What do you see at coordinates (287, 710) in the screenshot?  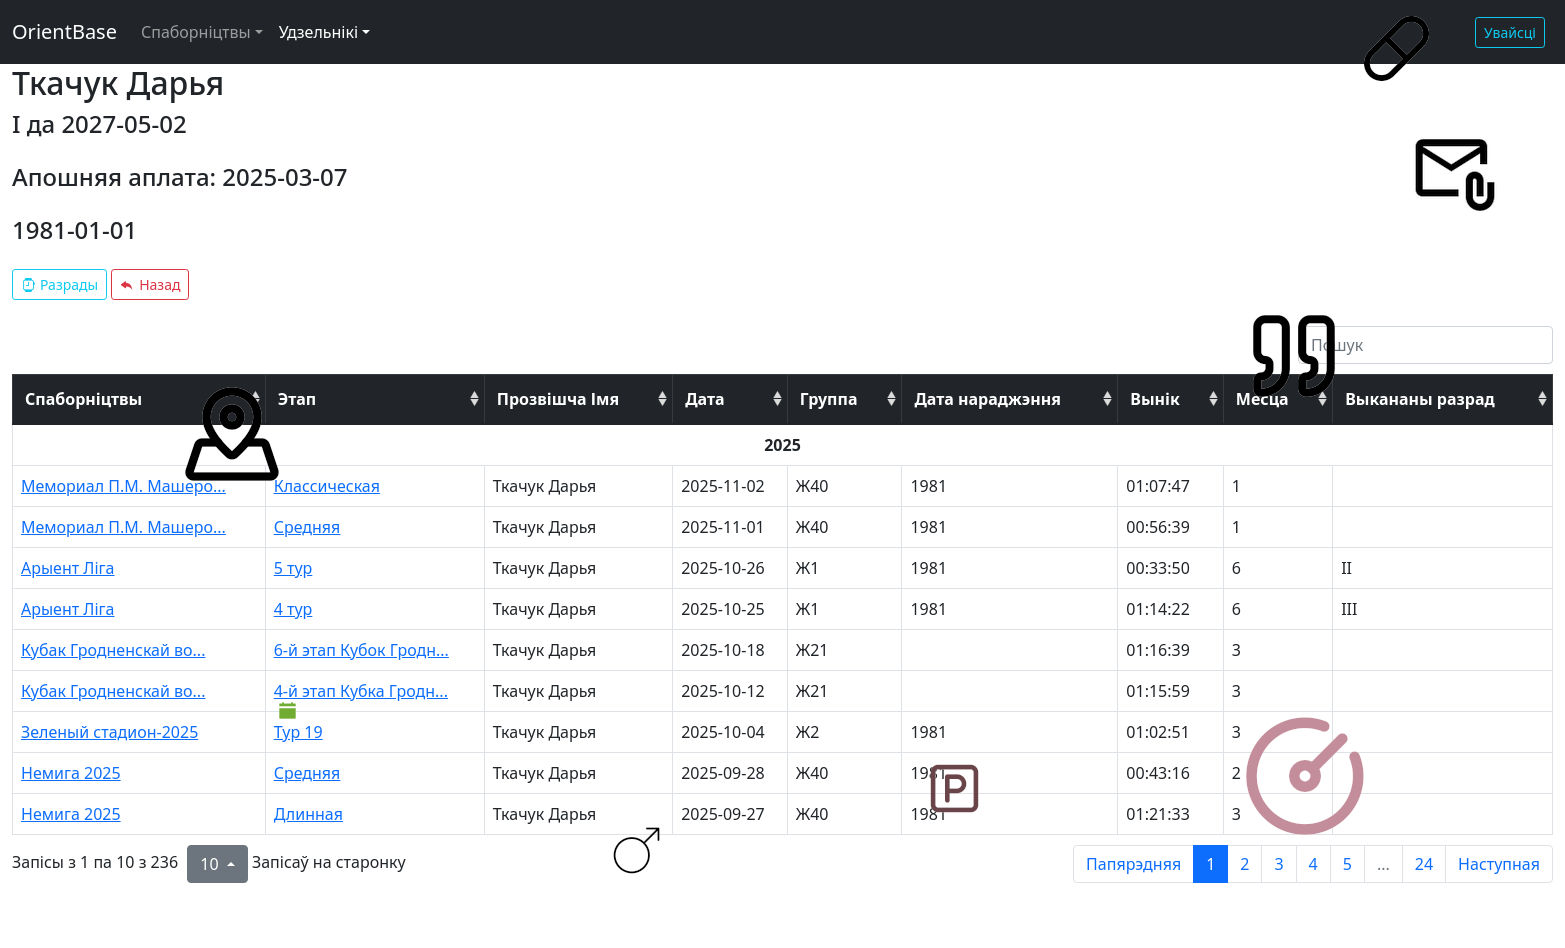 I see `view calendar with no events` at bounding box center [287, 710].